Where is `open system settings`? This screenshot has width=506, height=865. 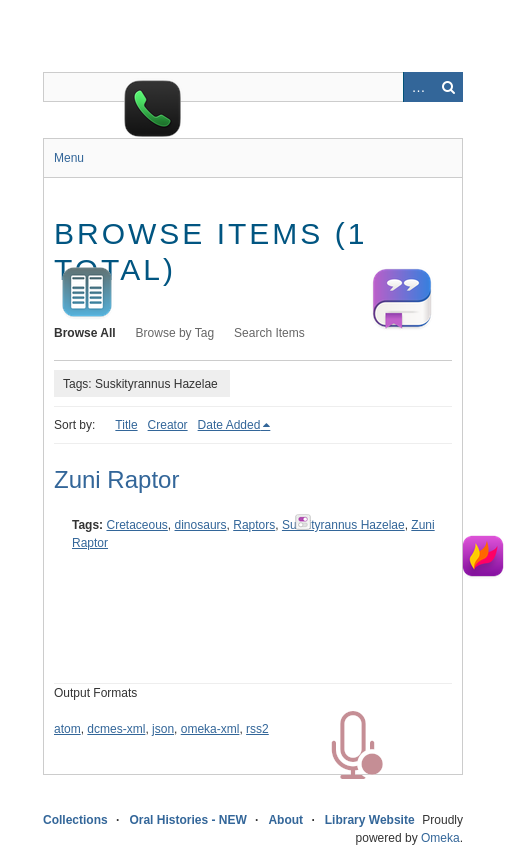 open system settings is located at coordinates (303, 522).